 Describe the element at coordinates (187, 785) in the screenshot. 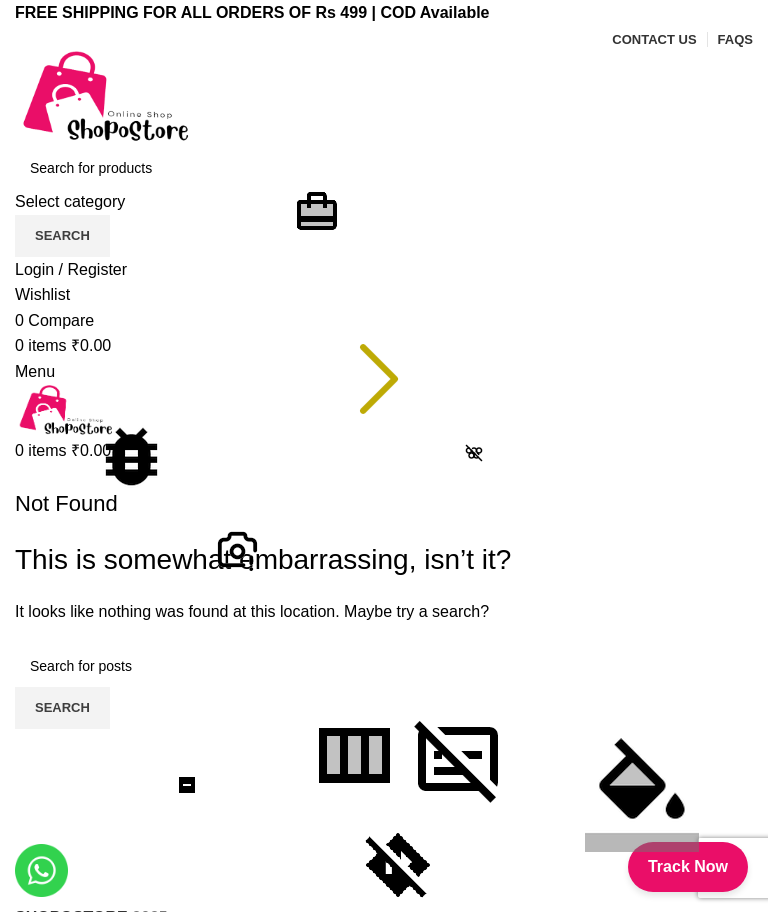

I see `indicates partial selection in a group of items` at that location.